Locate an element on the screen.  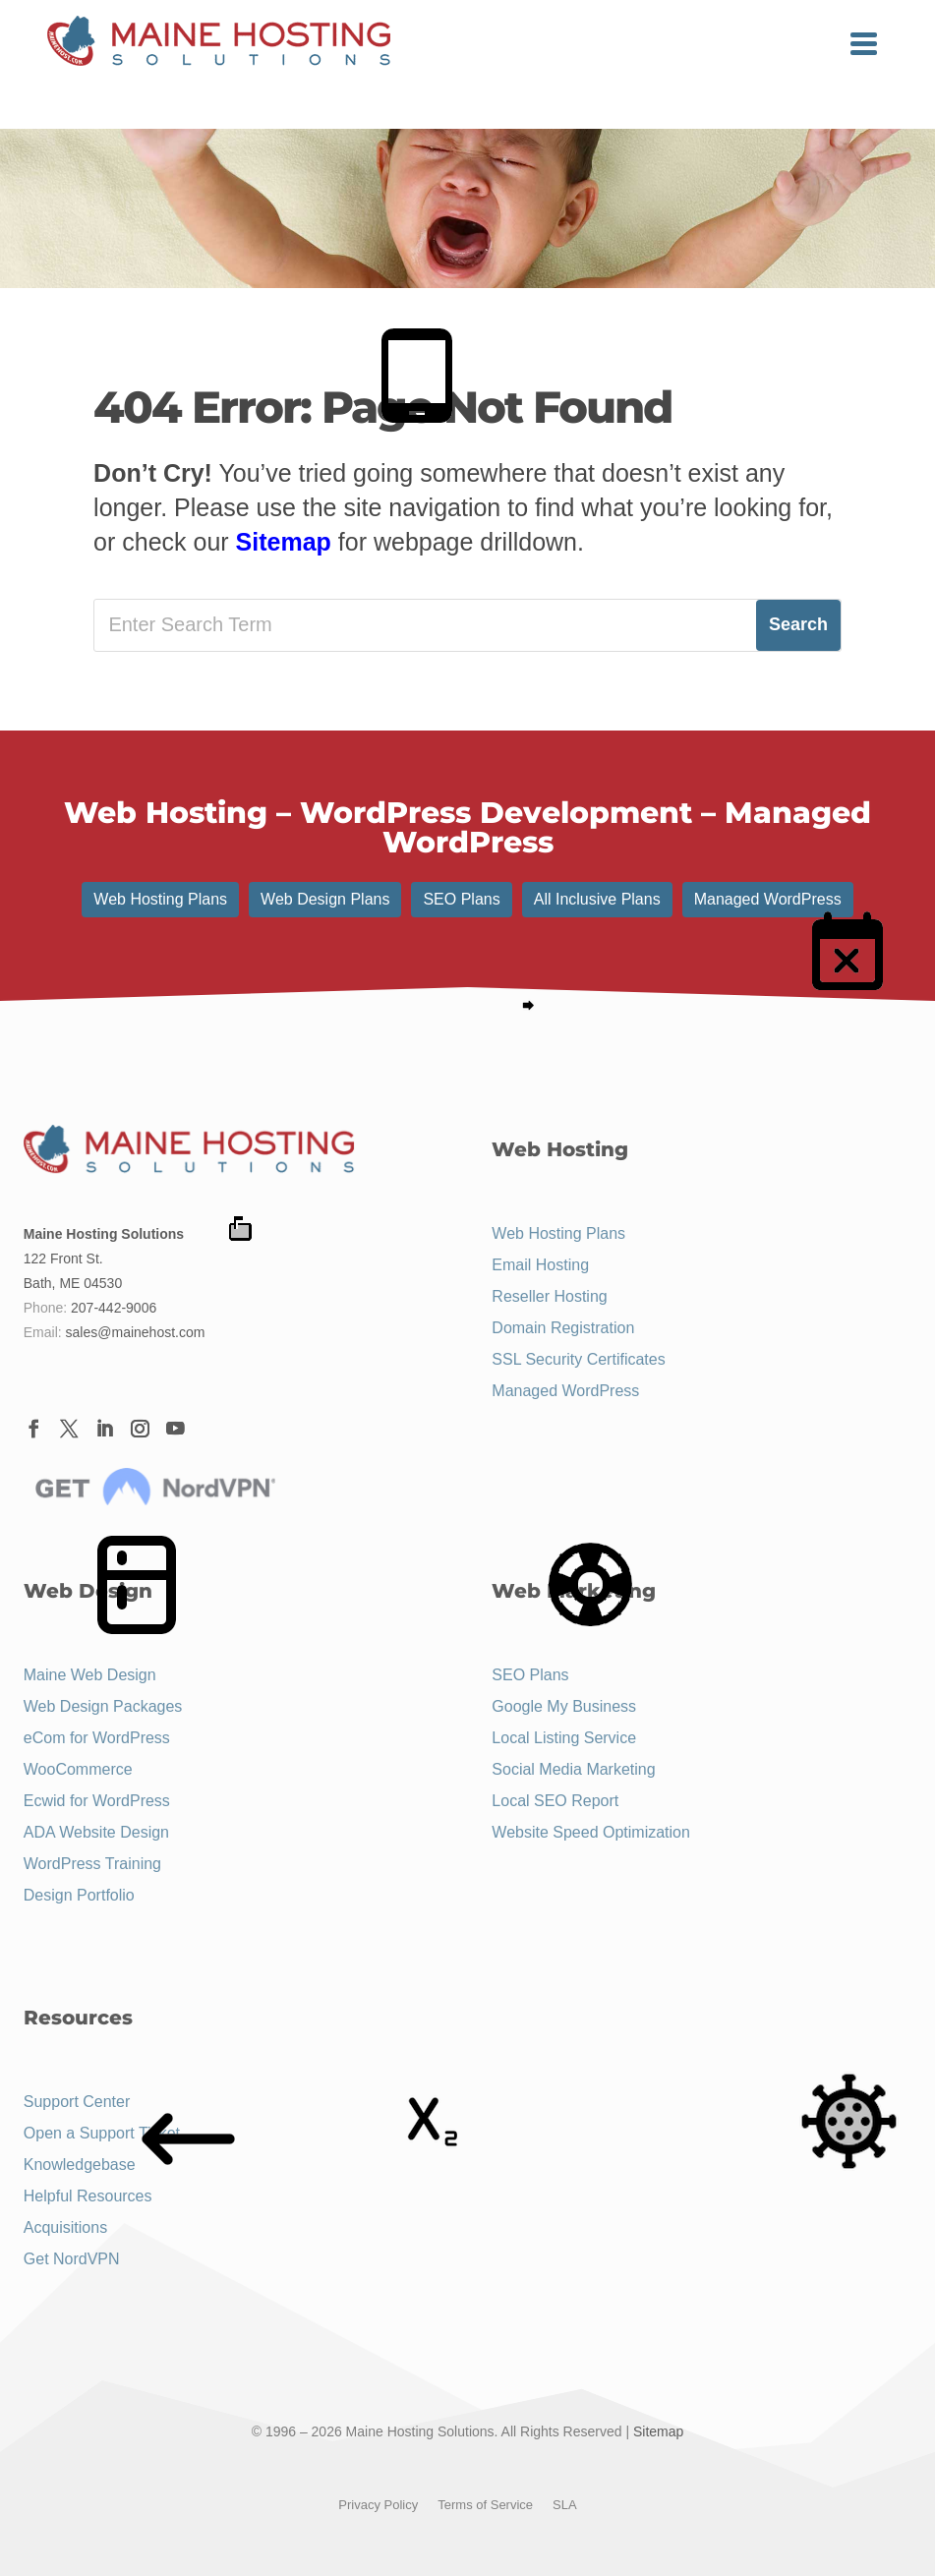
switch to tablet view or mode is located at coordinates (417, 376).